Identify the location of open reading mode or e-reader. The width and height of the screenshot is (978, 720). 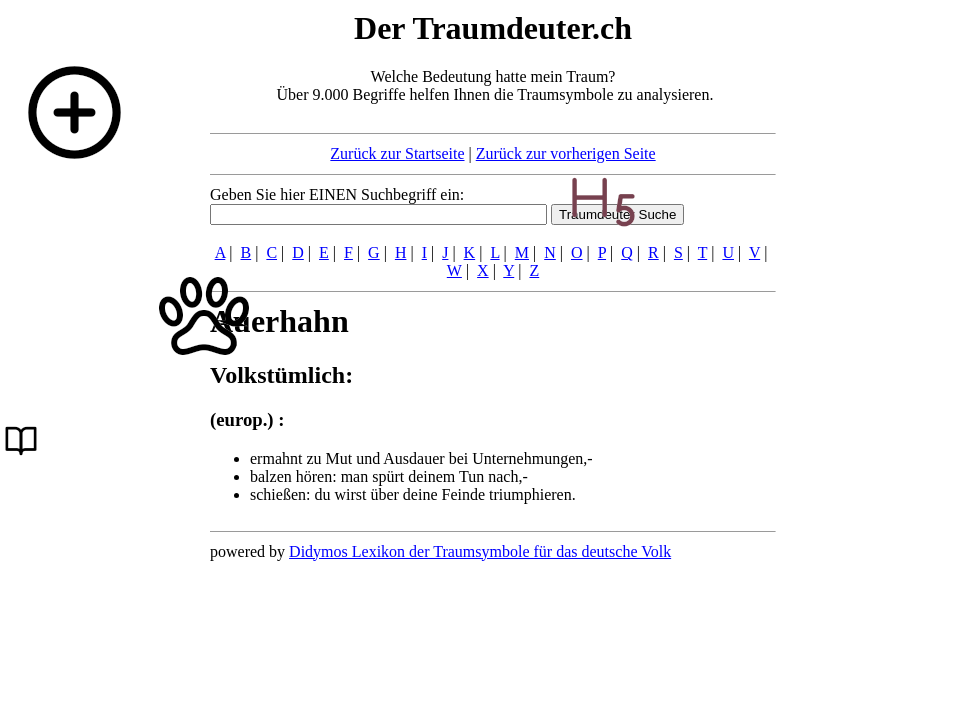
(21, 441).